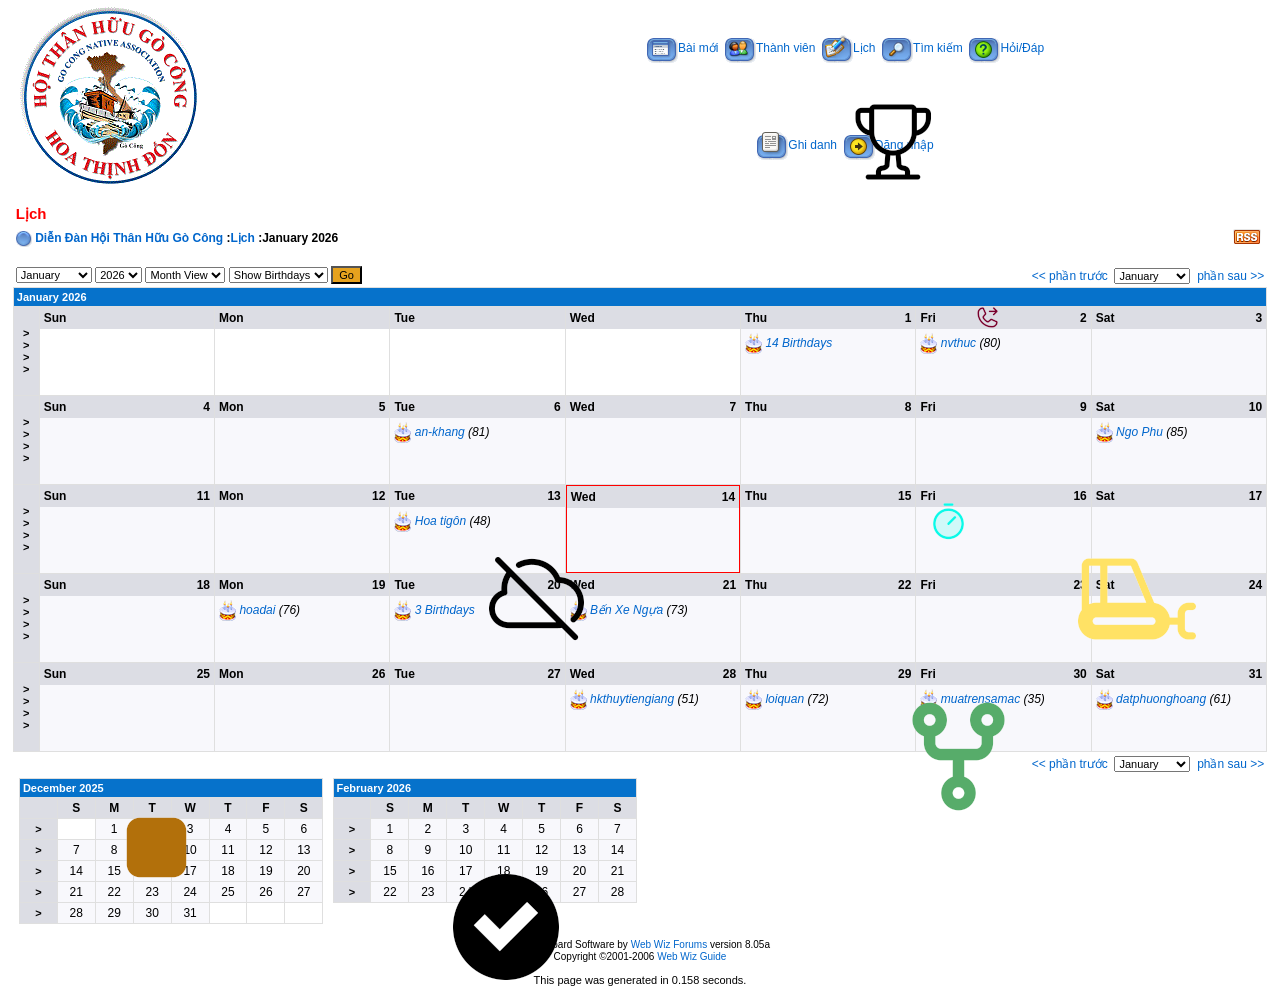 This screenshot has width=1280, height=996. Describe the element at coordinates (958, 756) in the screenshot. I see `fork this repository` at that location.